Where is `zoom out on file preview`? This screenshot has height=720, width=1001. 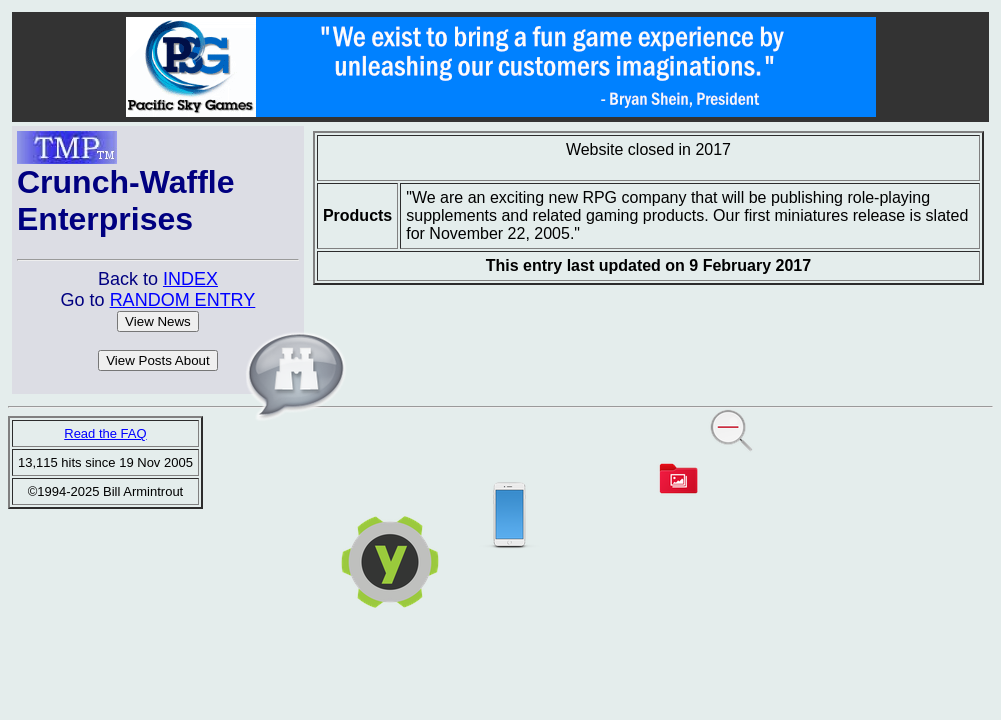
zoom out on file preview is located at coordinates (731, 430).